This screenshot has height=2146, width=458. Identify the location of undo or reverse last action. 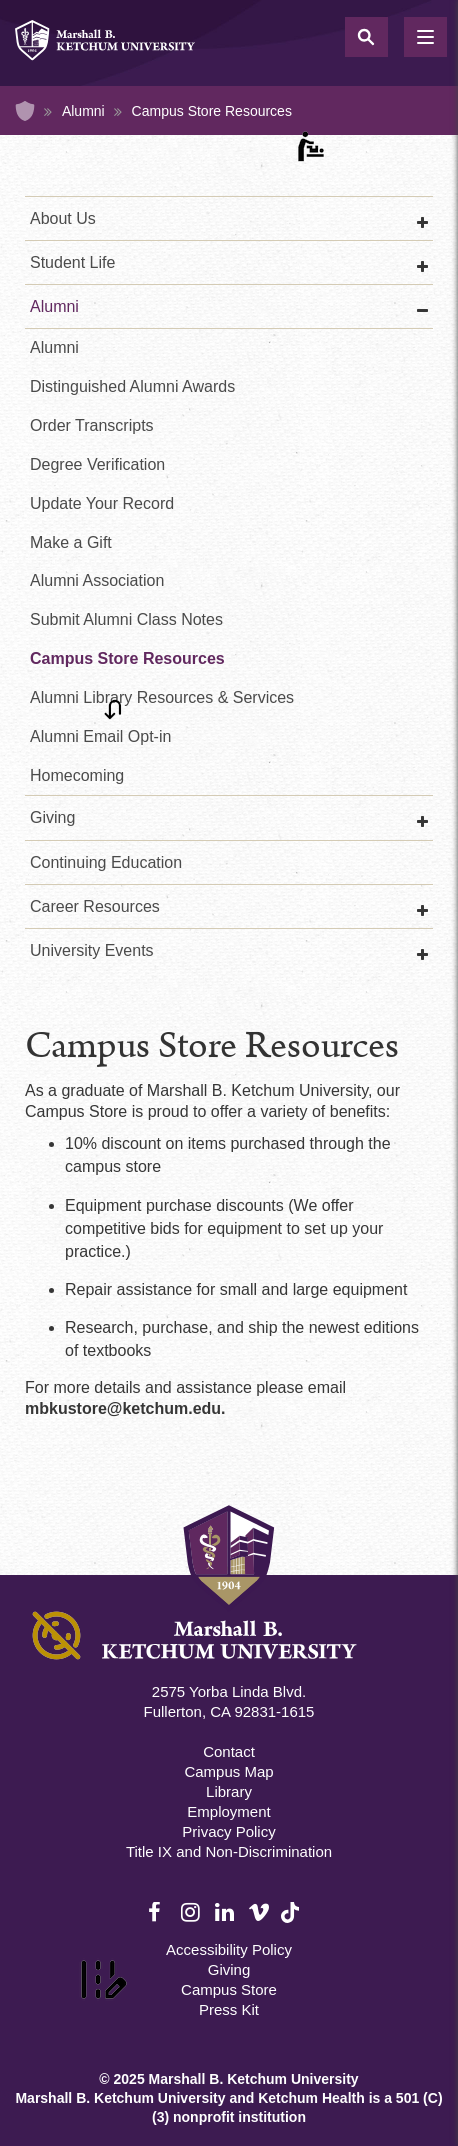
(113, 709).